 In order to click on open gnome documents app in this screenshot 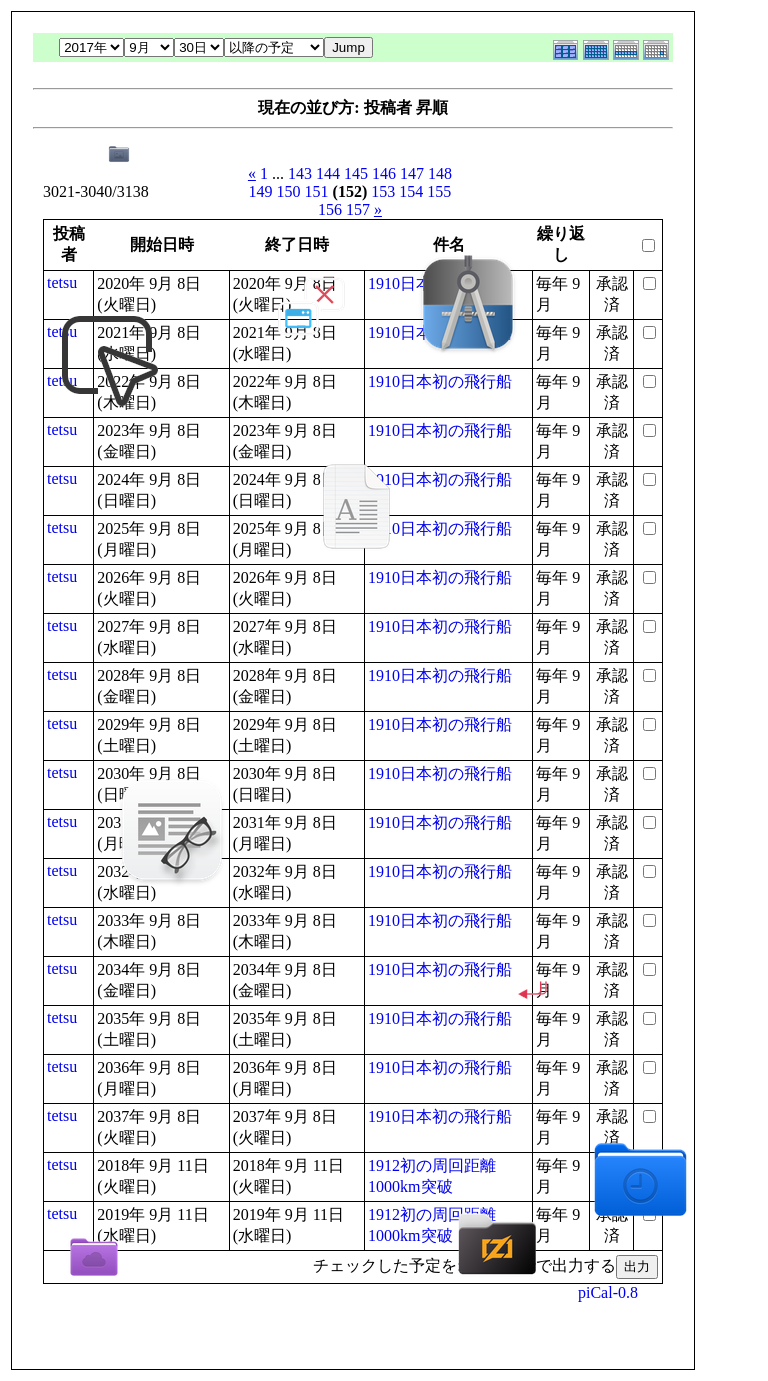, I will do `click(172, 830)`.